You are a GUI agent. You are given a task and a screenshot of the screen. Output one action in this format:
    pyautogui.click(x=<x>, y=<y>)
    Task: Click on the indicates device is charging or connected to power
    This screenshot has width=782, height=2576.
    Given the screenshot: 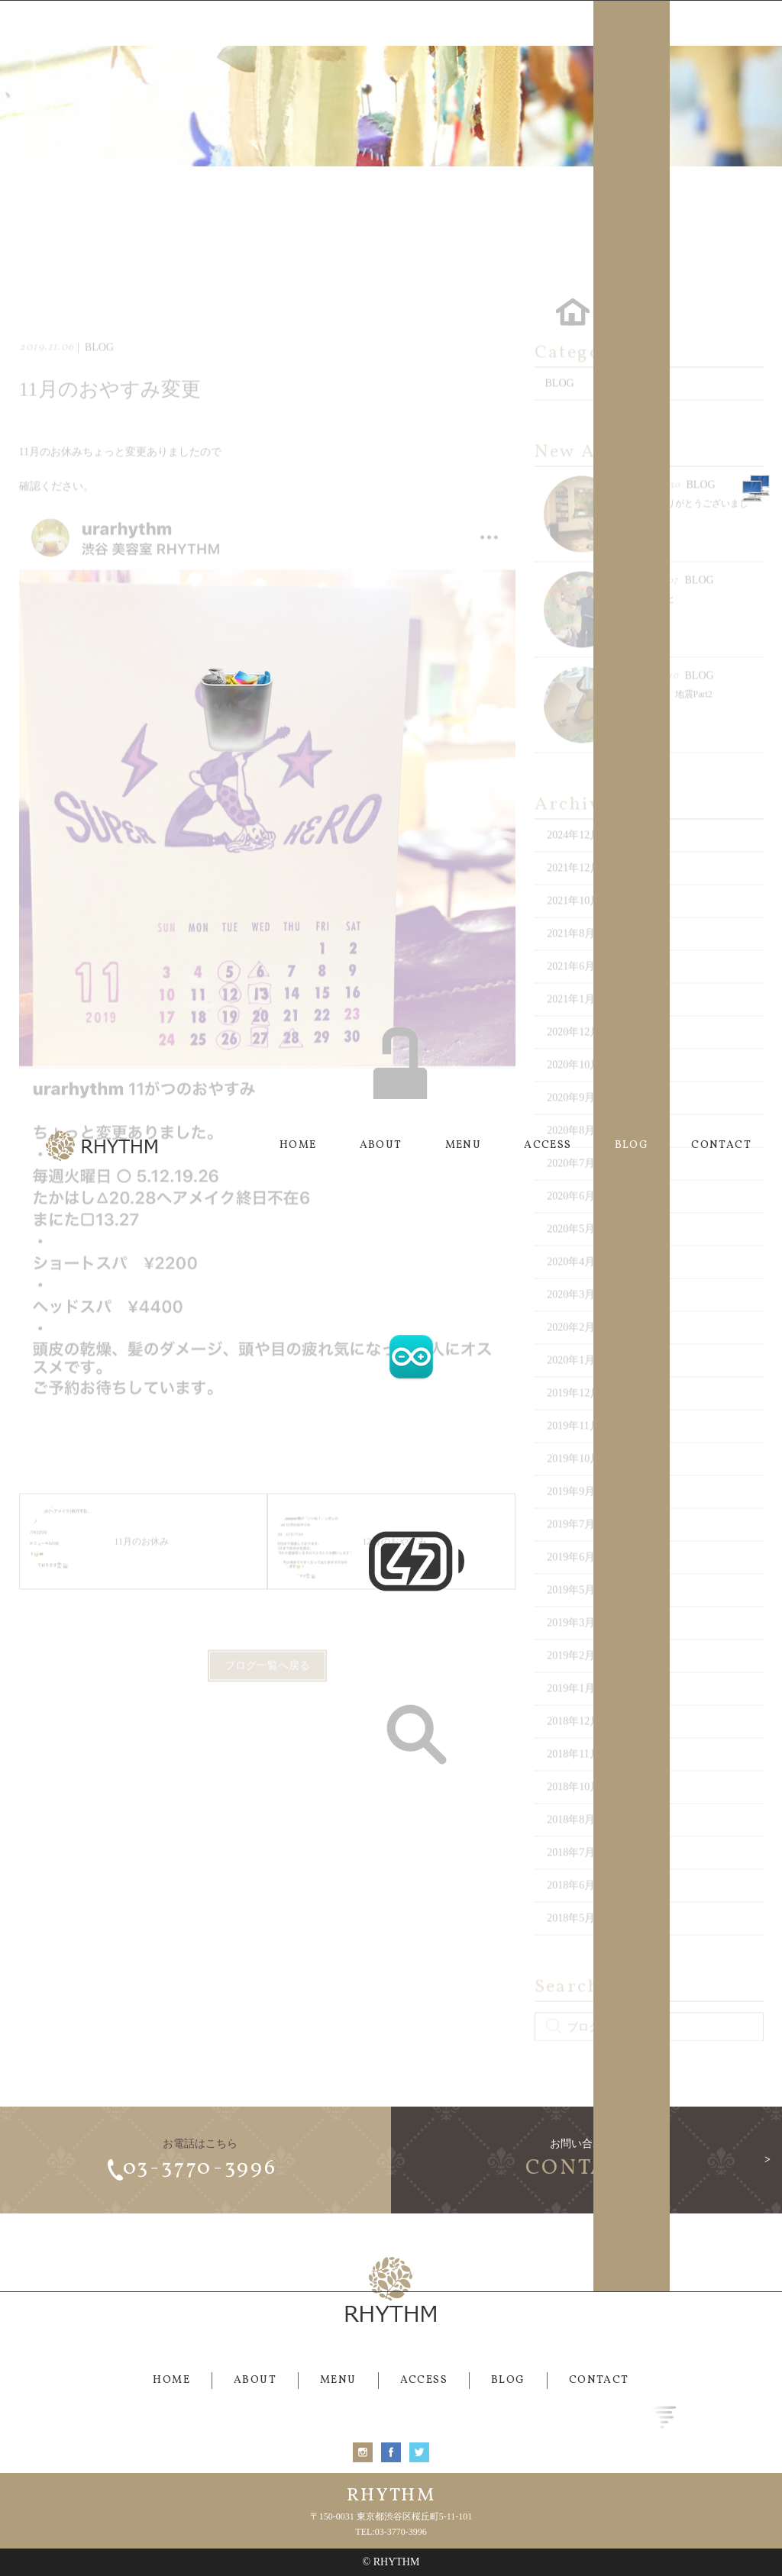 What is the action you would take?
    pyautogui.click(x=416, y=1561)
    